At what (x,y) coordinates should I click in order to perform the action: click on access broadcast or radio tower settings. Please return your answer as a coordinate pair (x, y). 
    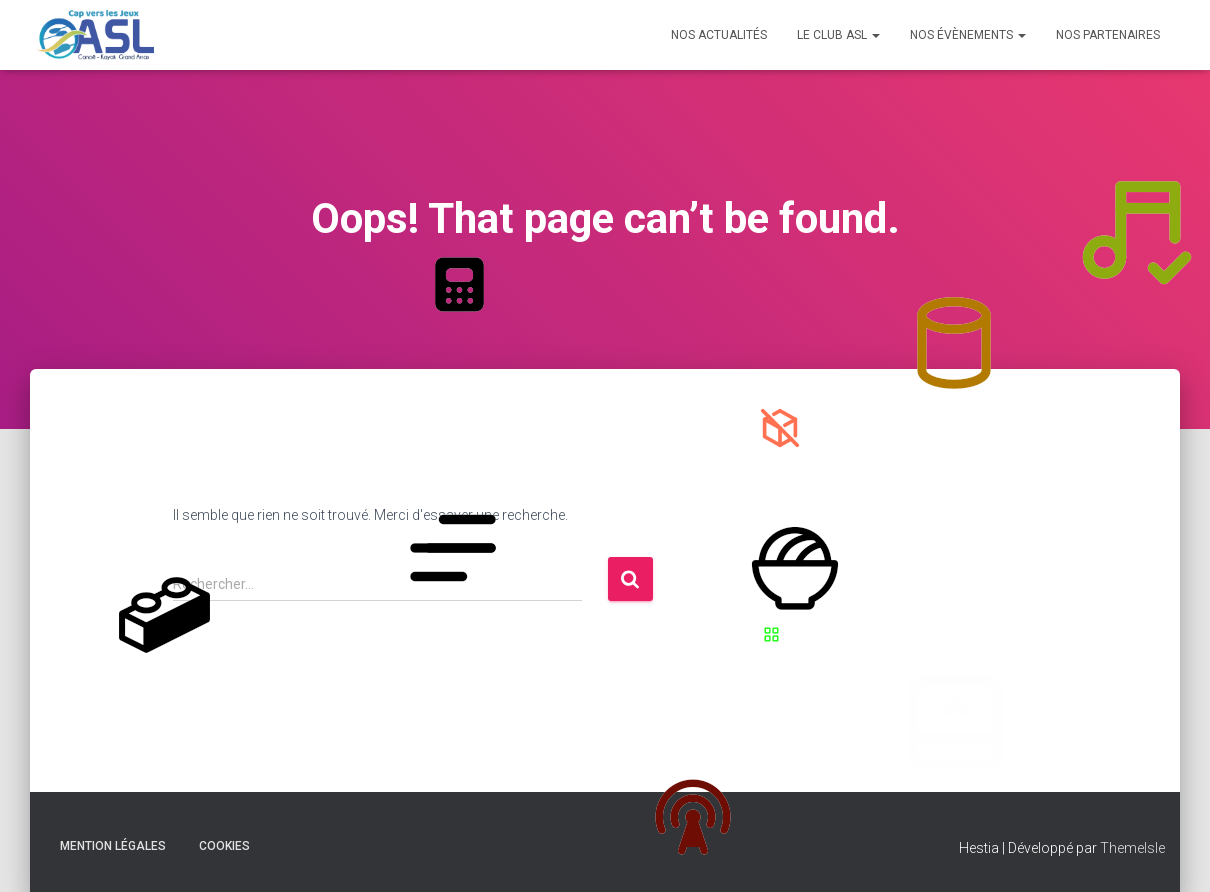
    Looking at the image, I should click on (693, 817).